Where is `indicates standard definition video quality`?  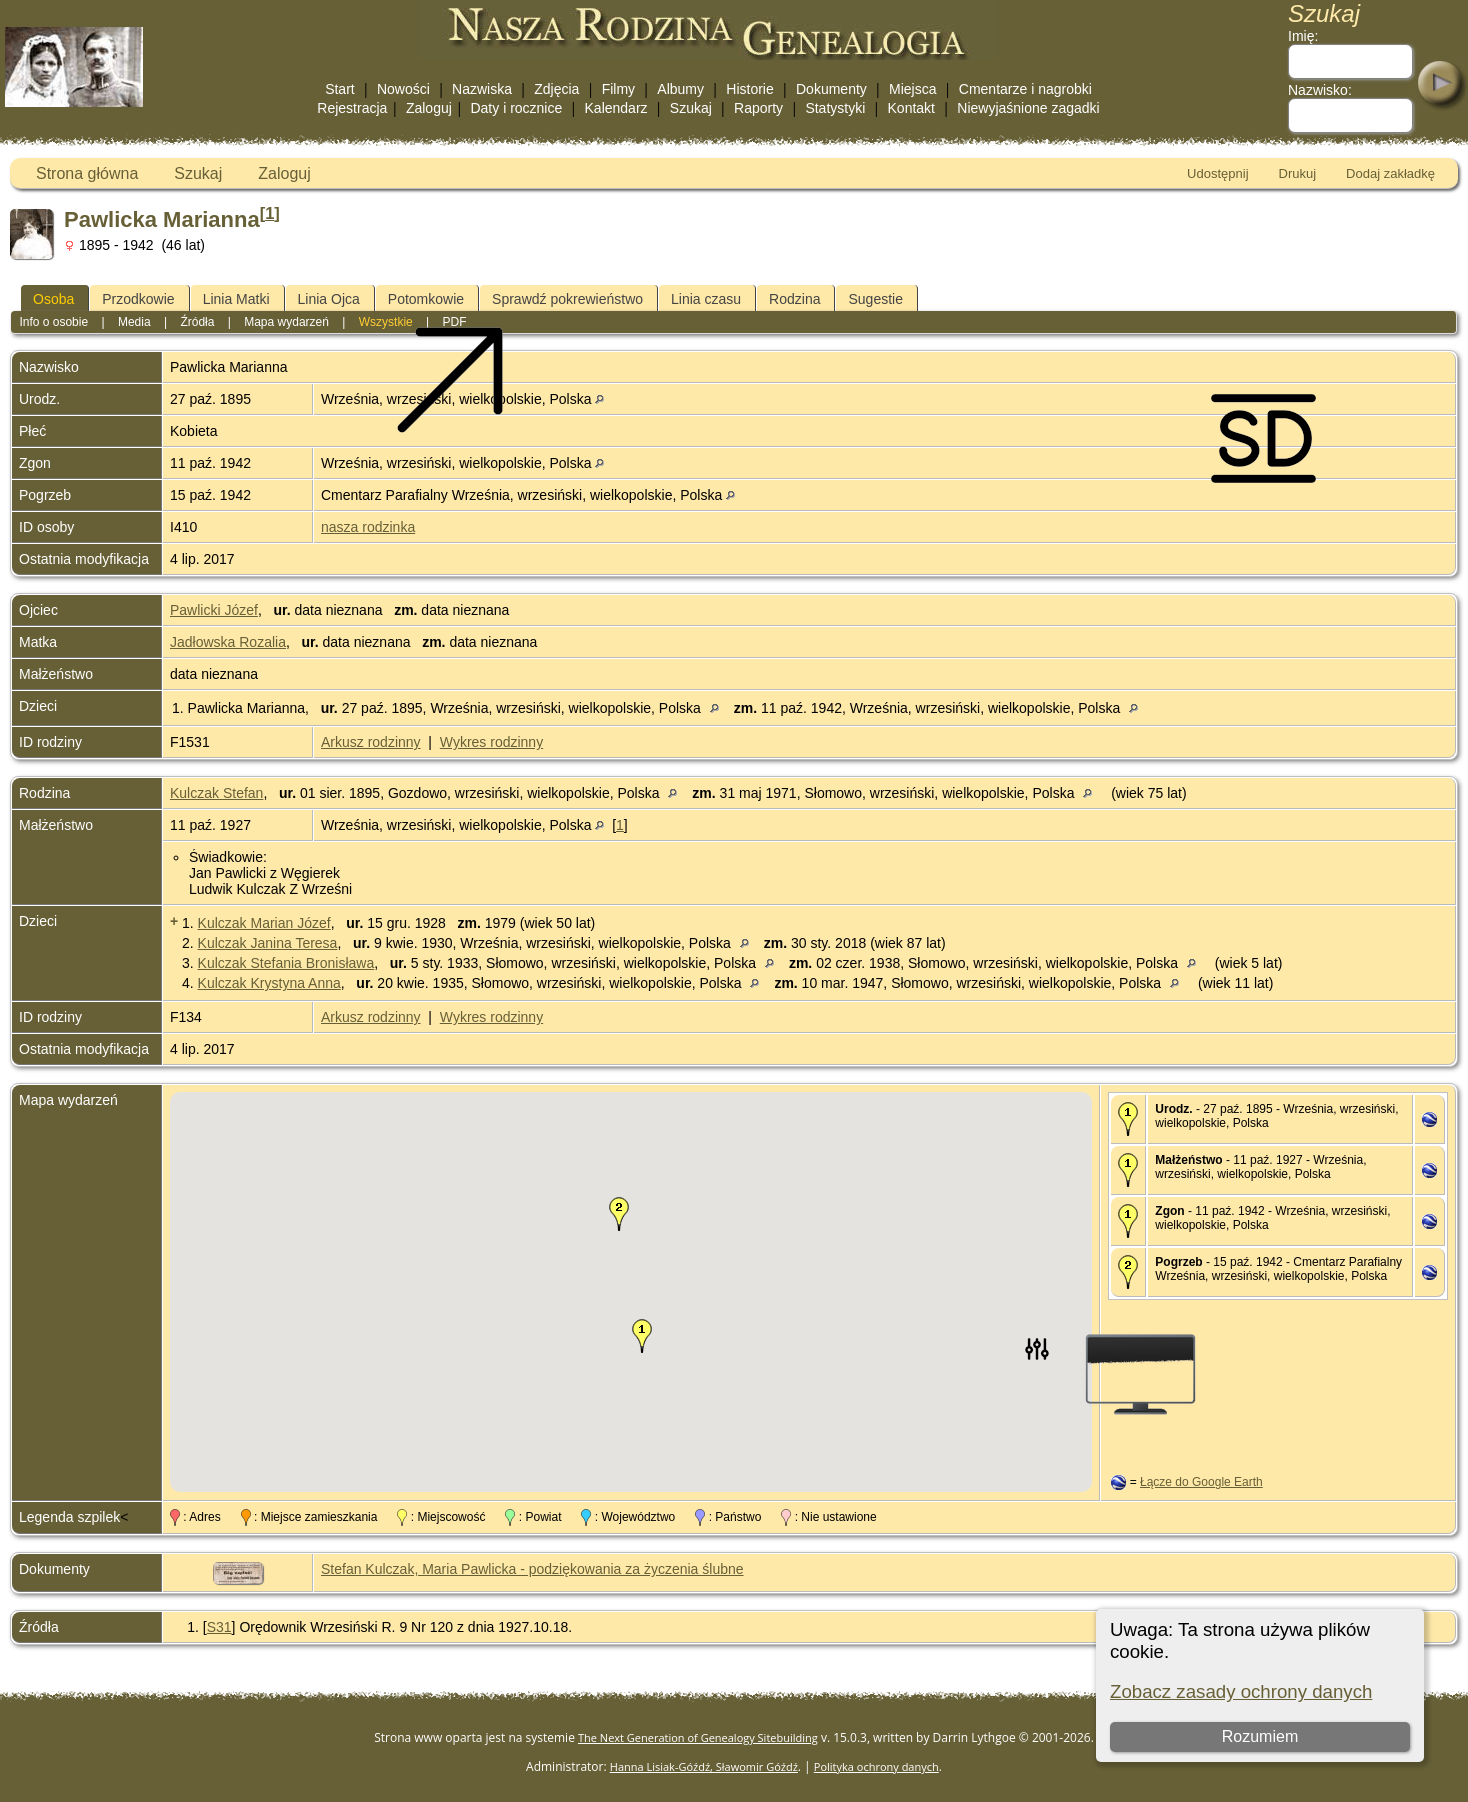
indicates standard definition video quality is located at coordinates (1263, 438).